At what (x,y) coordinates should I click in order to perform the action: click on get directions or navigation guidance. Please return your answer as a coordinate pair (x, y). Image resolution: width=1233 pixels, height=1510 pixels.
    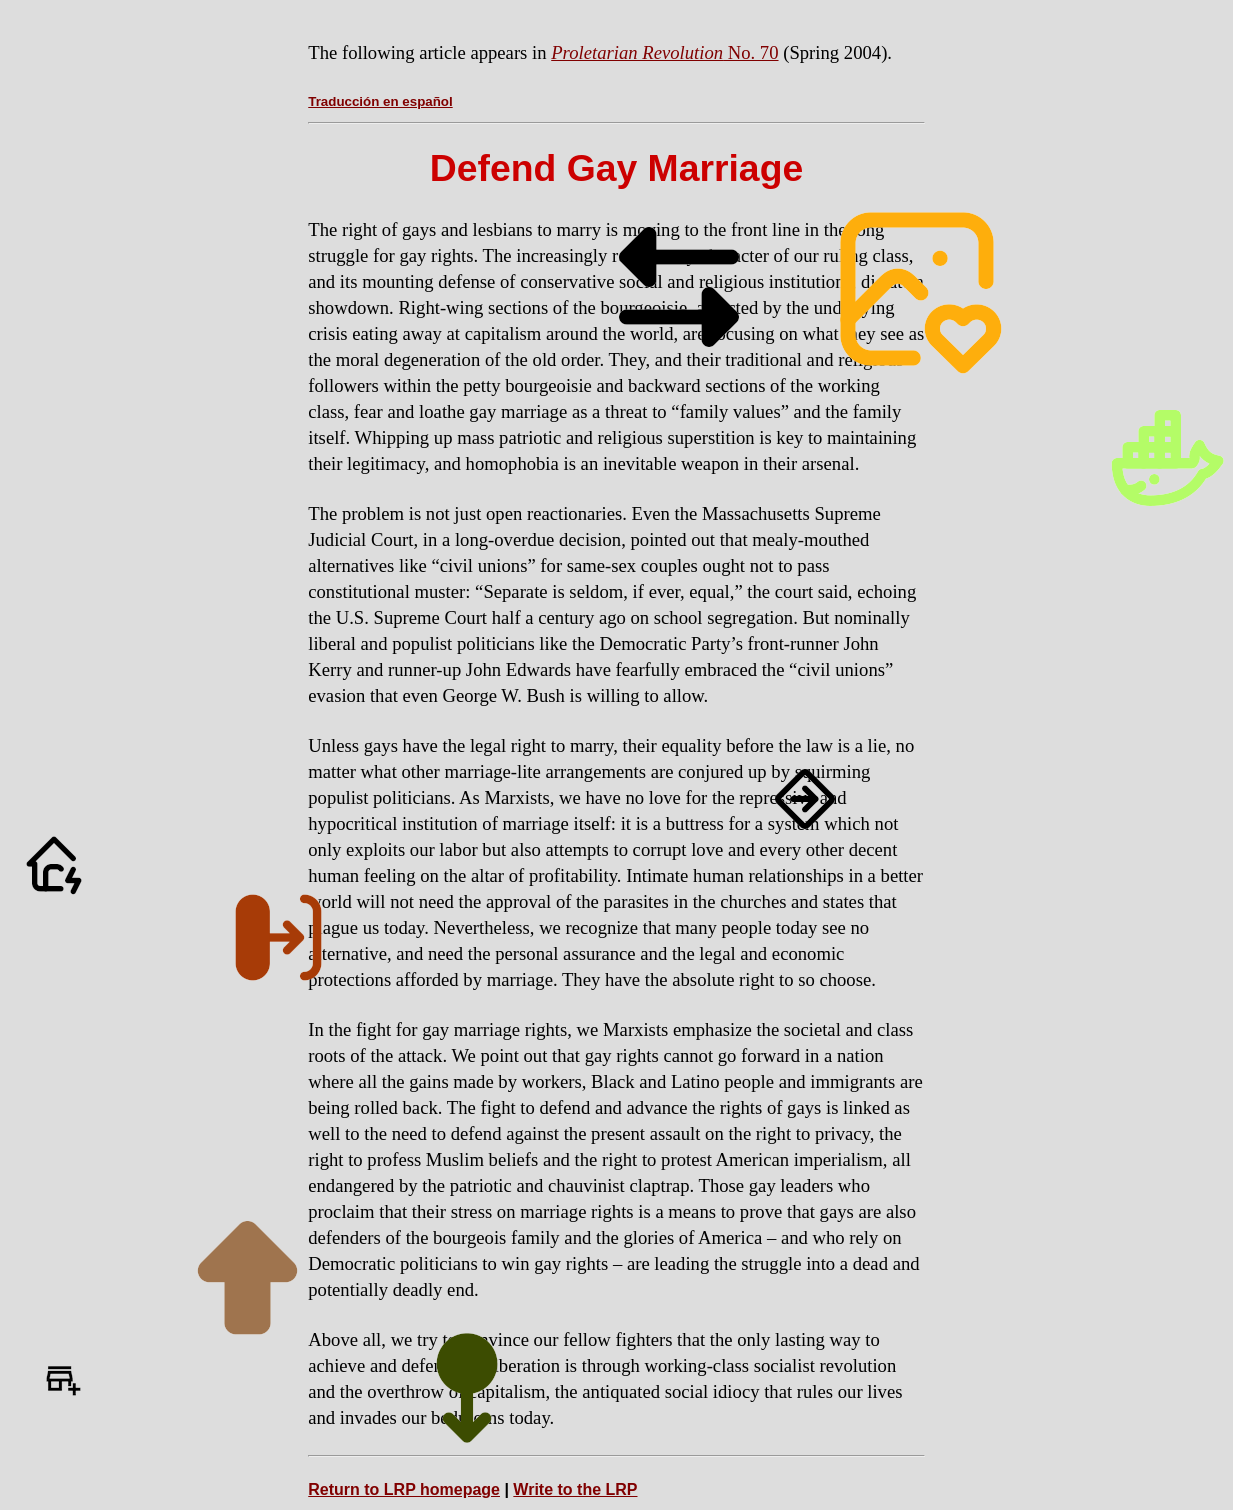
    Looking at the image, I should click on (805, 799).